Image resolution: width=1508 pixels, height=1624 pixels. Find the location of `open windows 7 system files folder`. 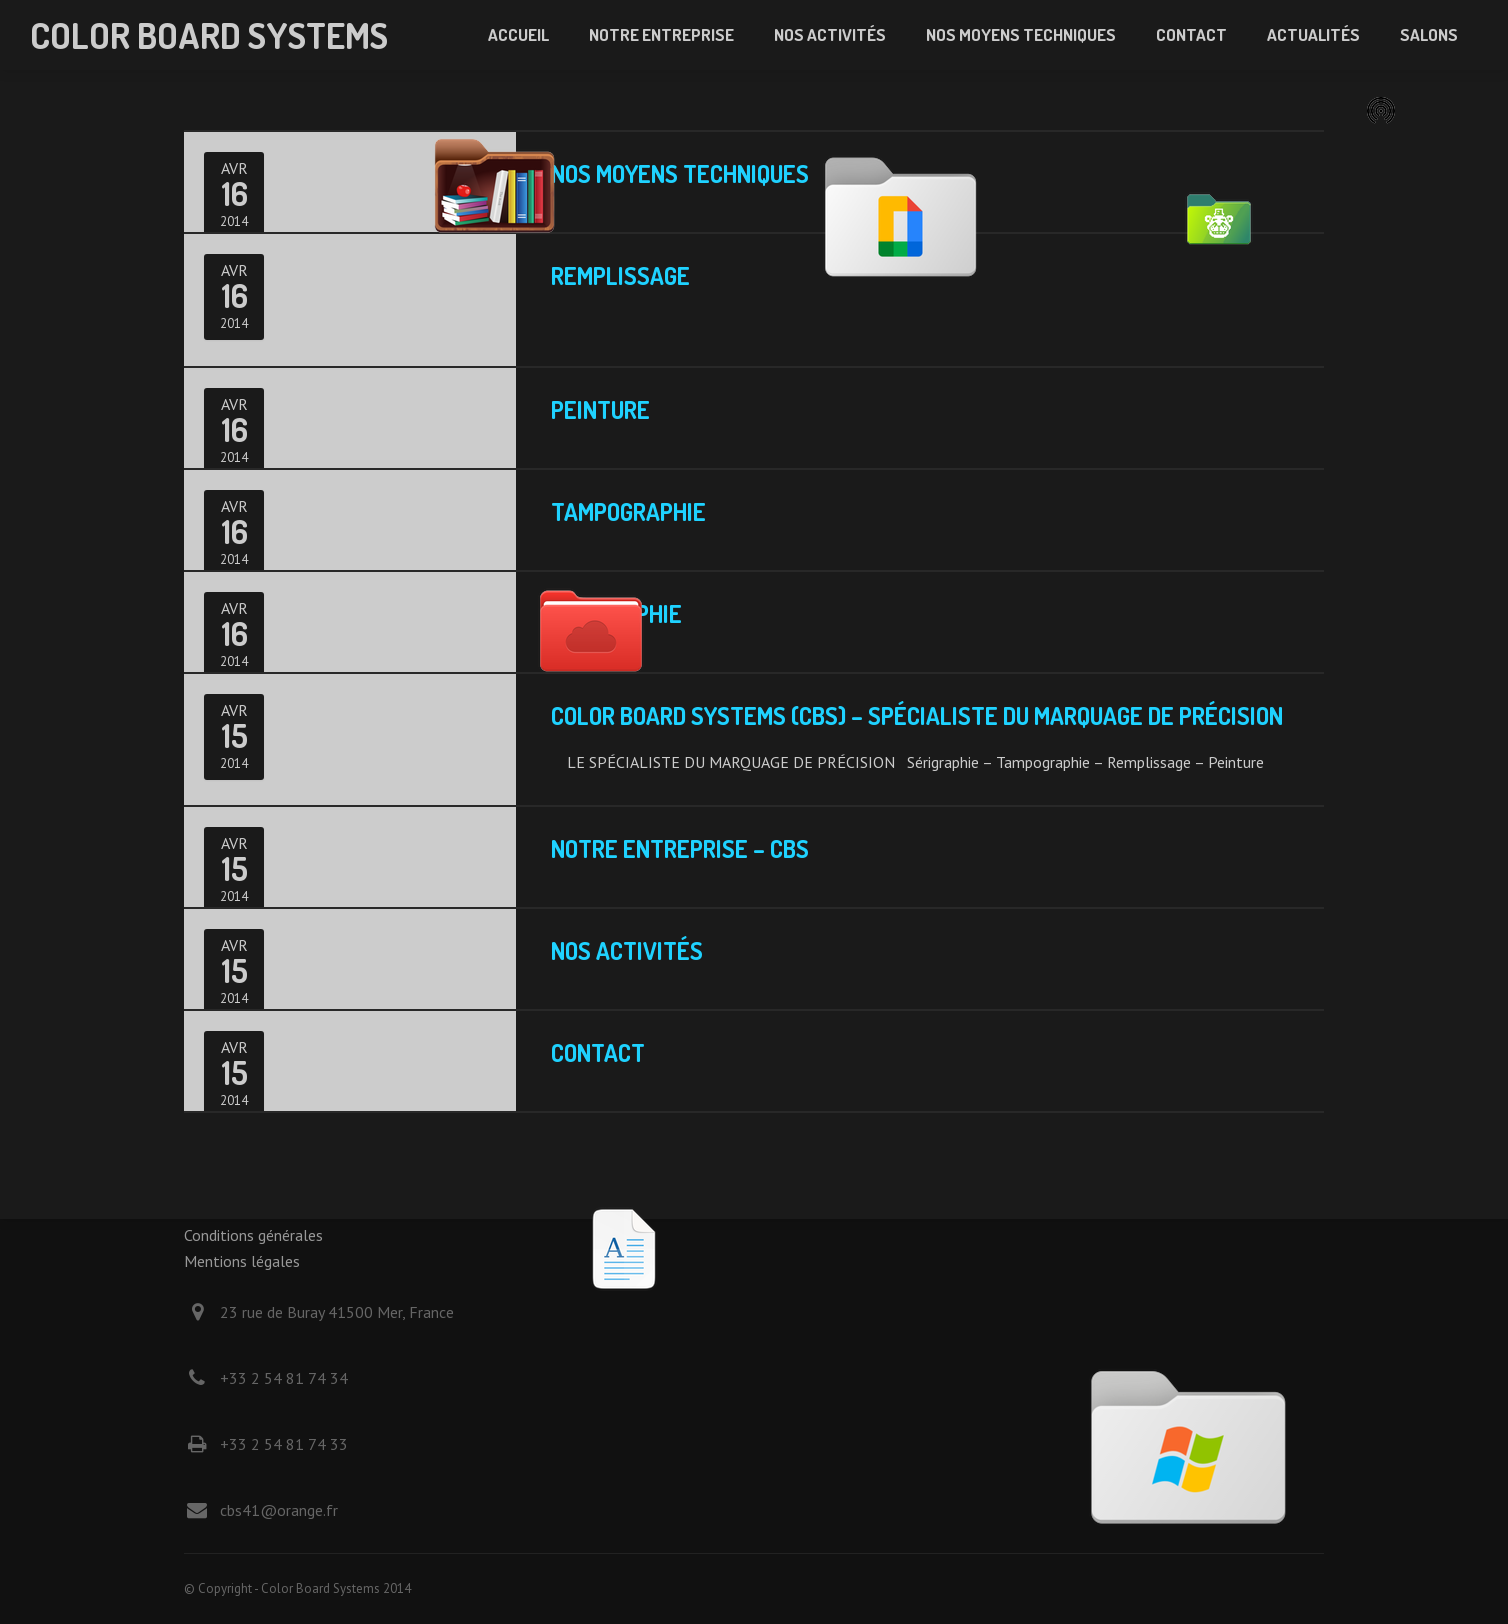

open windows 7 system files folder is located at coordinates (1187, 1452).